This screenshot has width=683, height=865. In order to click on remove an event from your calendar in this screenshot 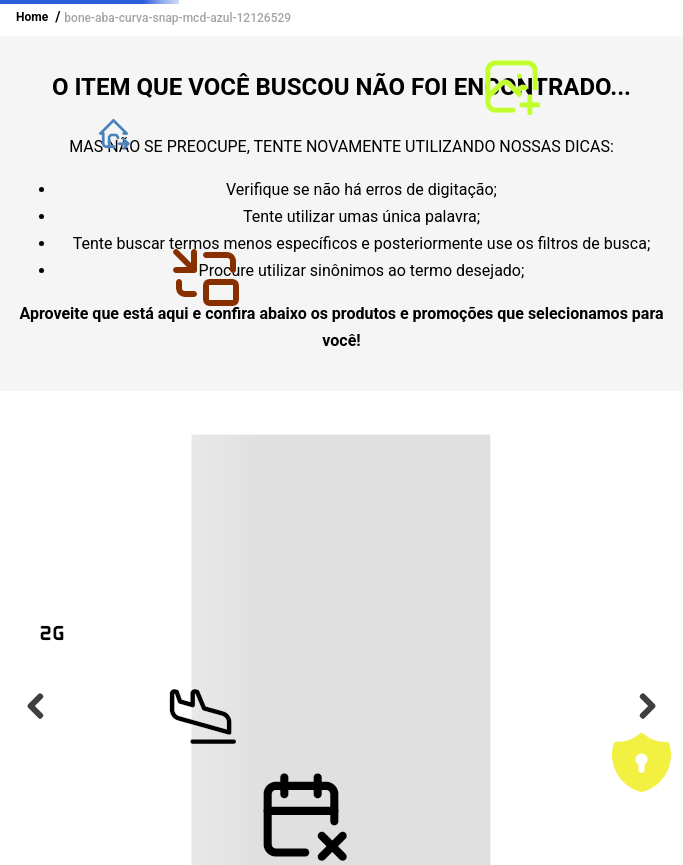, I will do `click(301, 815)`.